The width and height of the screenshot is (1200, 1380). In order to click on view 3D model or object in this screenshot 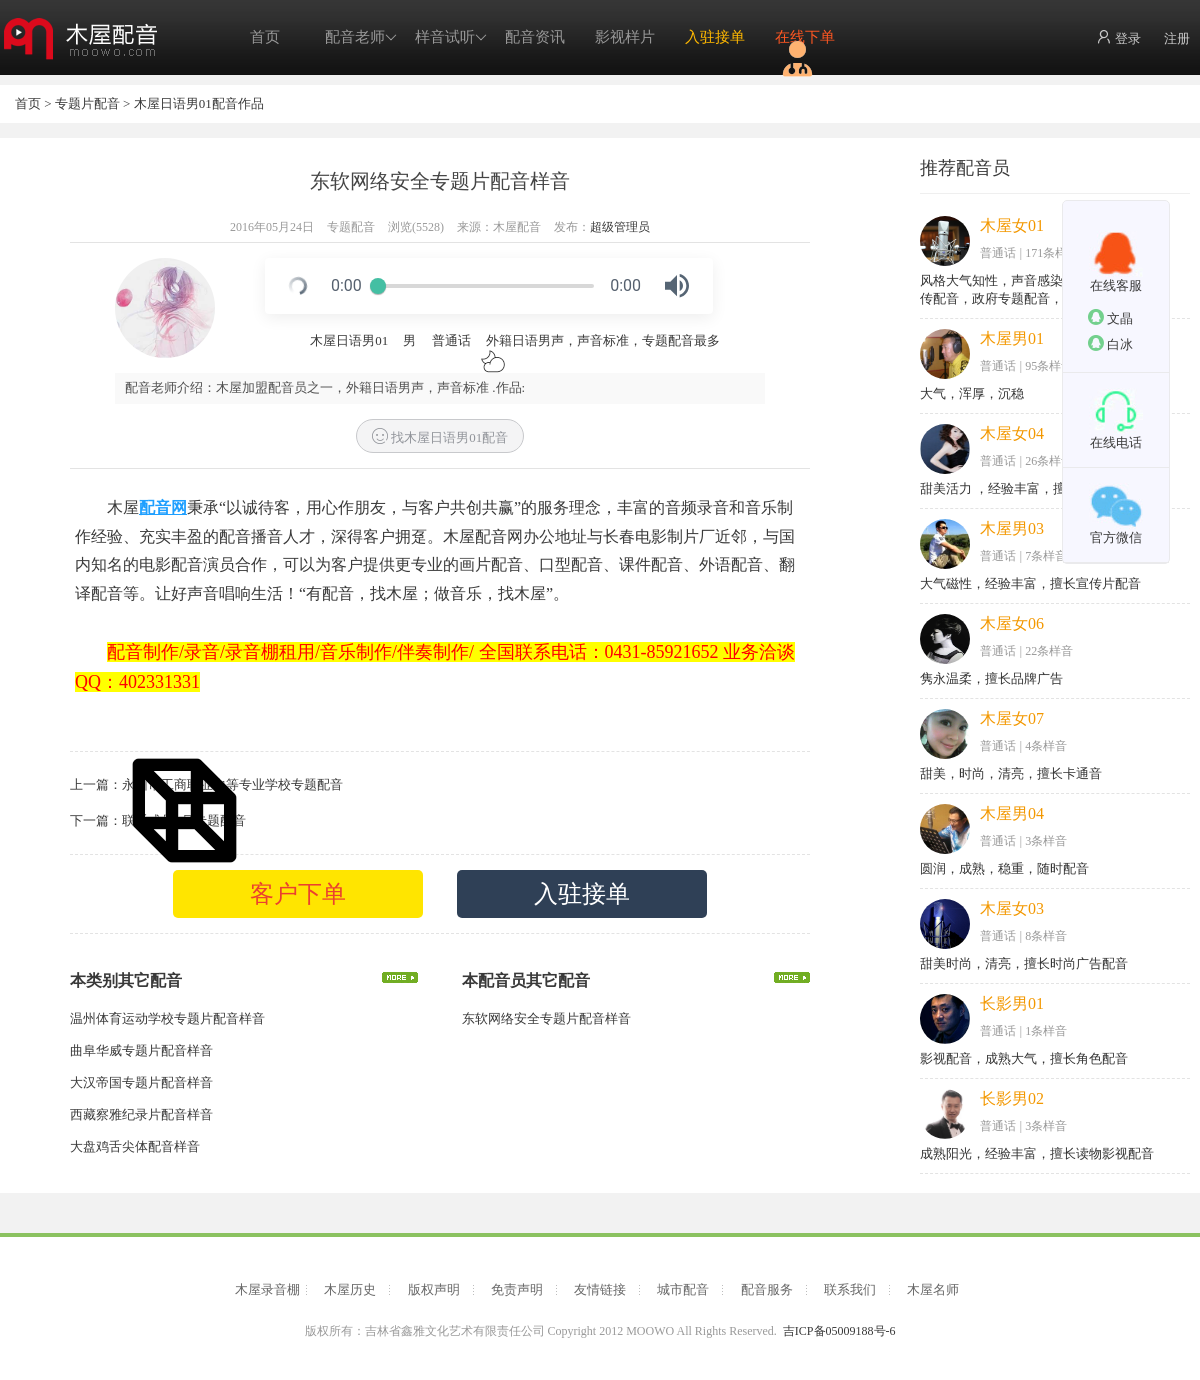, I will do `click(184, 810)`.